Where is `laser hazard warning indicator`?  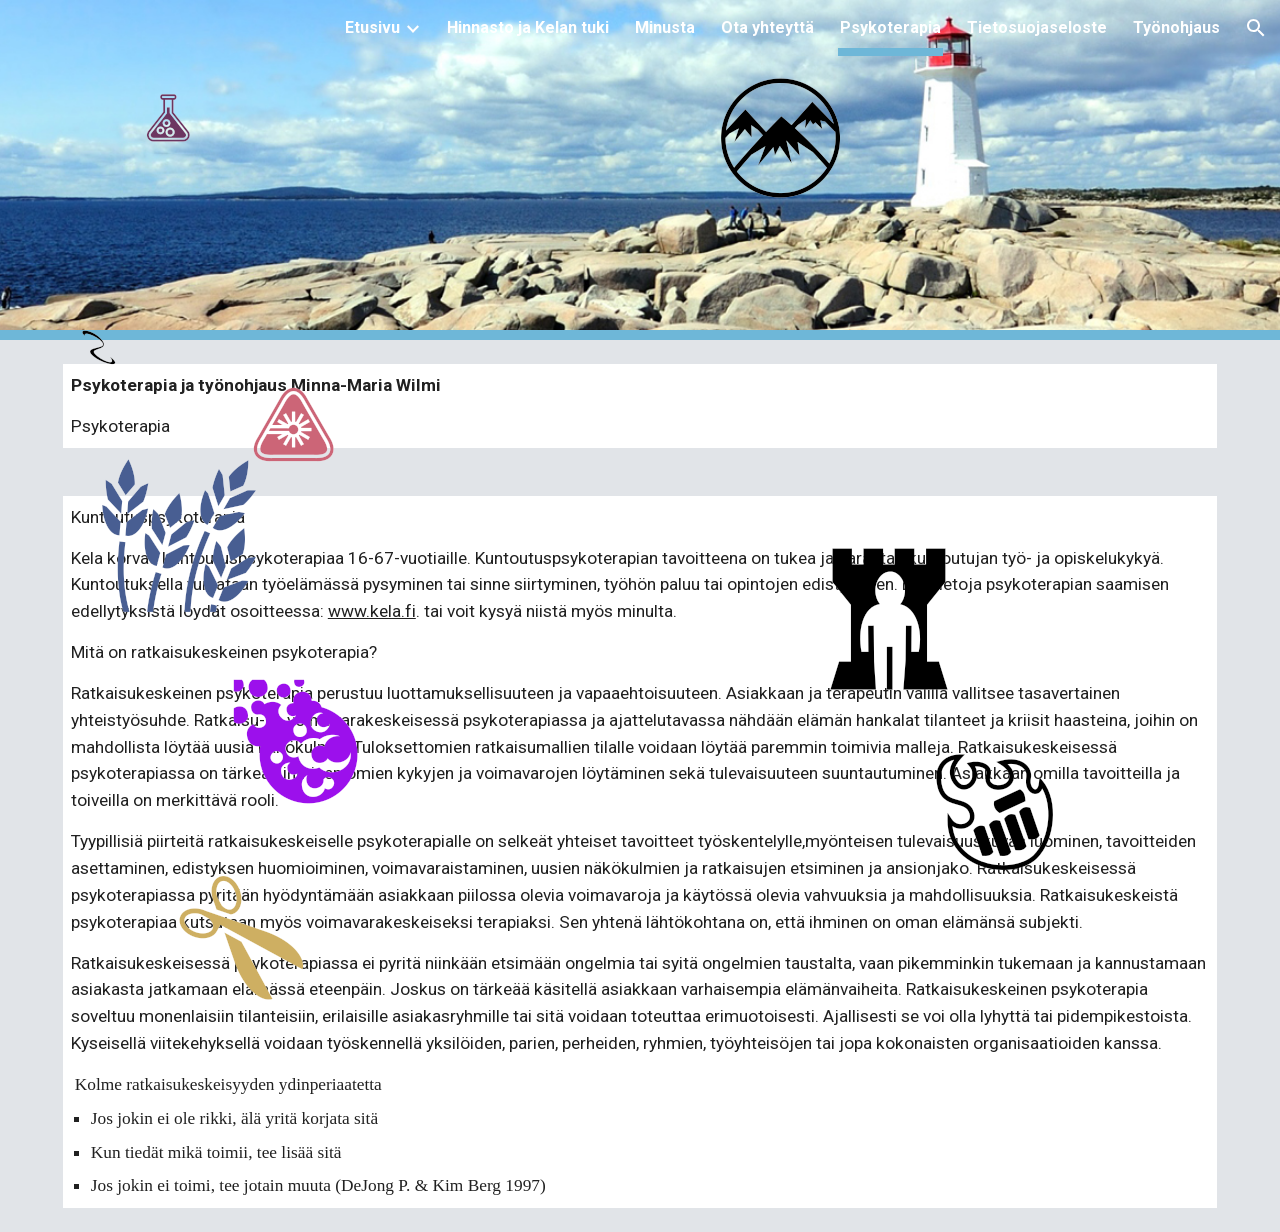
laser hazard warning indicator is located at coordinates (293, 427).